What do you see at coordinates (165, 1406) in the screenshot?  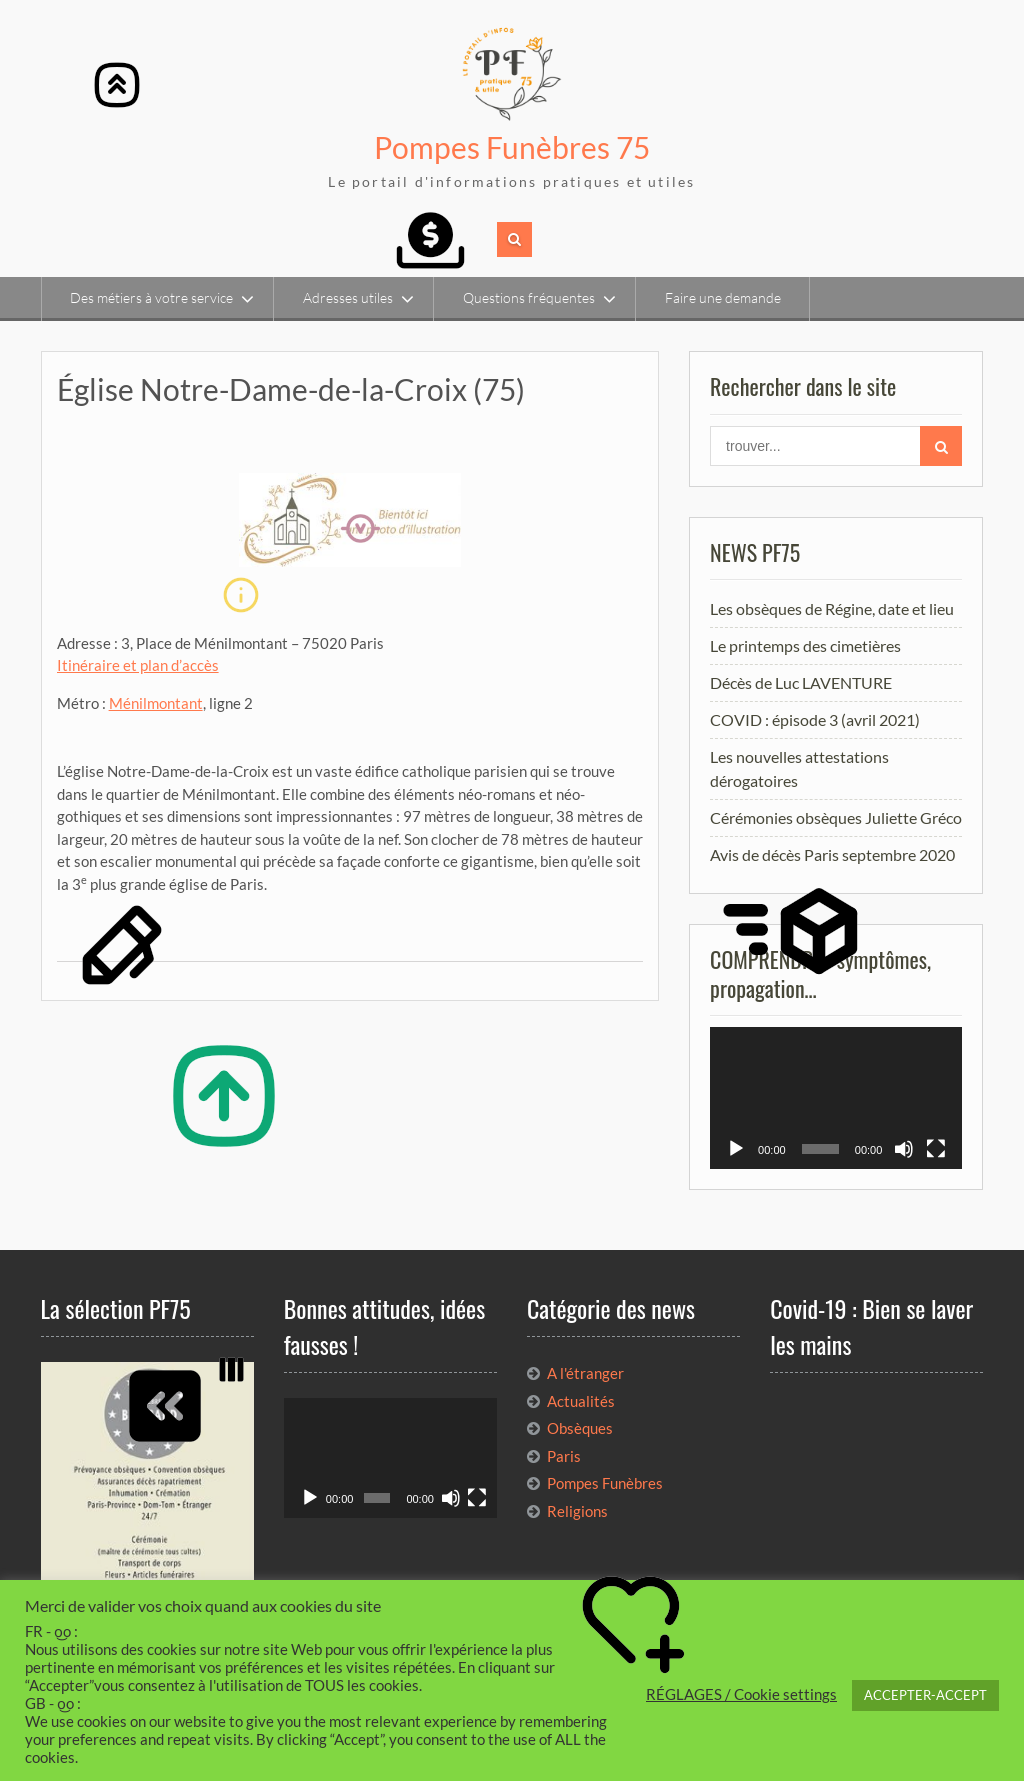 I see `go back multiple steps` at bounding box center [165, 1406].